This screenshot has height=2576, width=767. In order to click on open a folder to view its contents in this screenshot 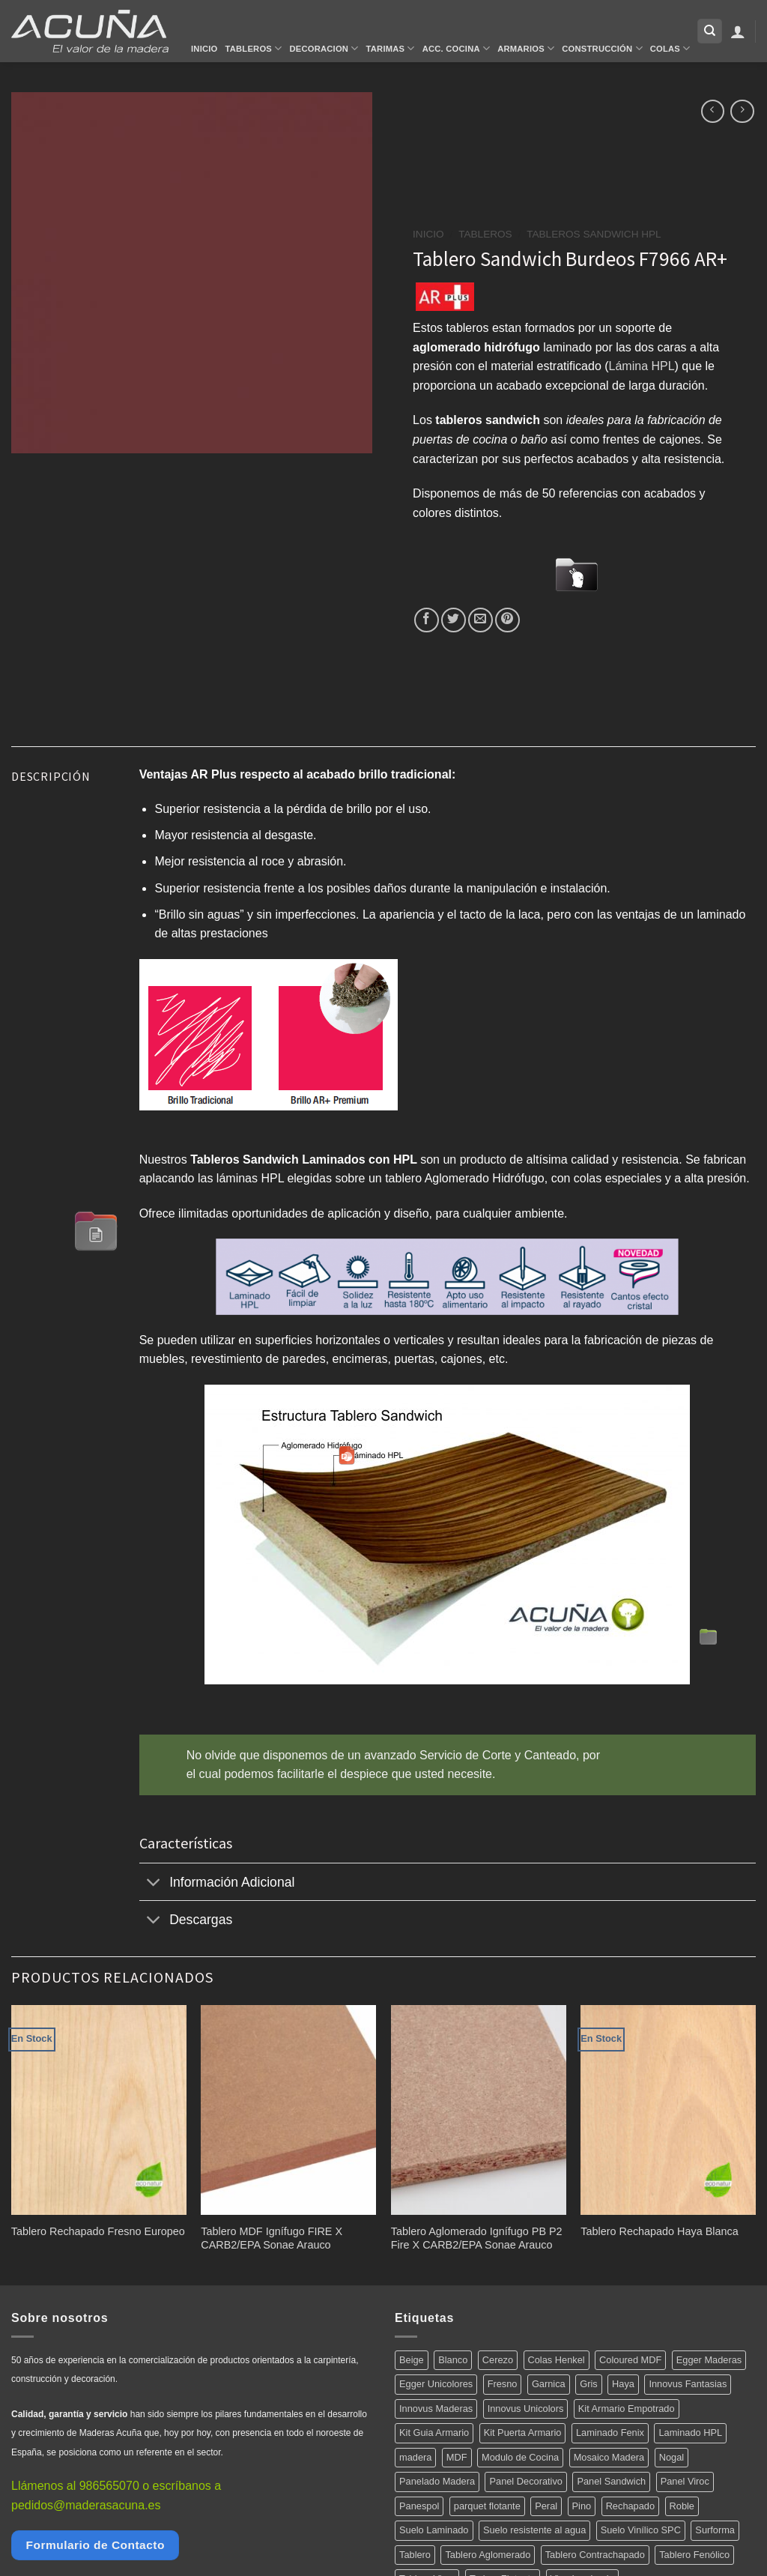, I will do `click(708, 1636)`.